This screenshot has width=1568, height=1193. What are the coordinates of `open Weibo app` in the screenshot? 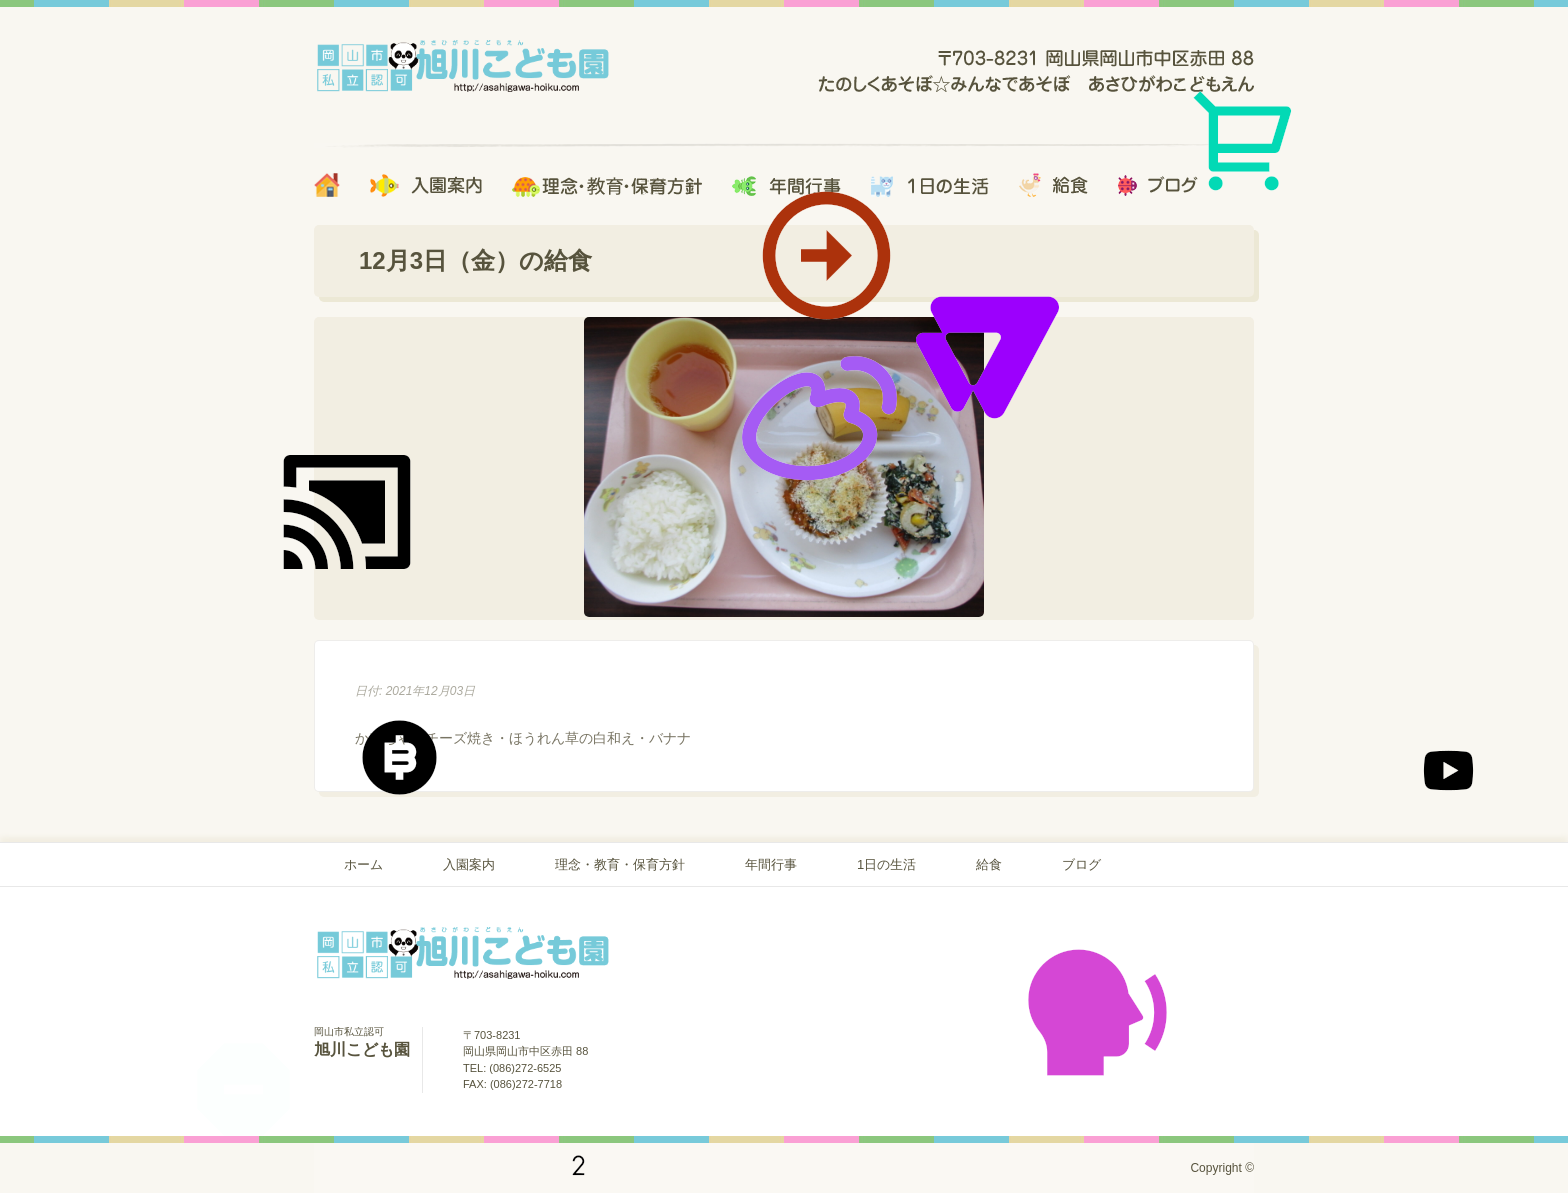 It's located at (819, 419).